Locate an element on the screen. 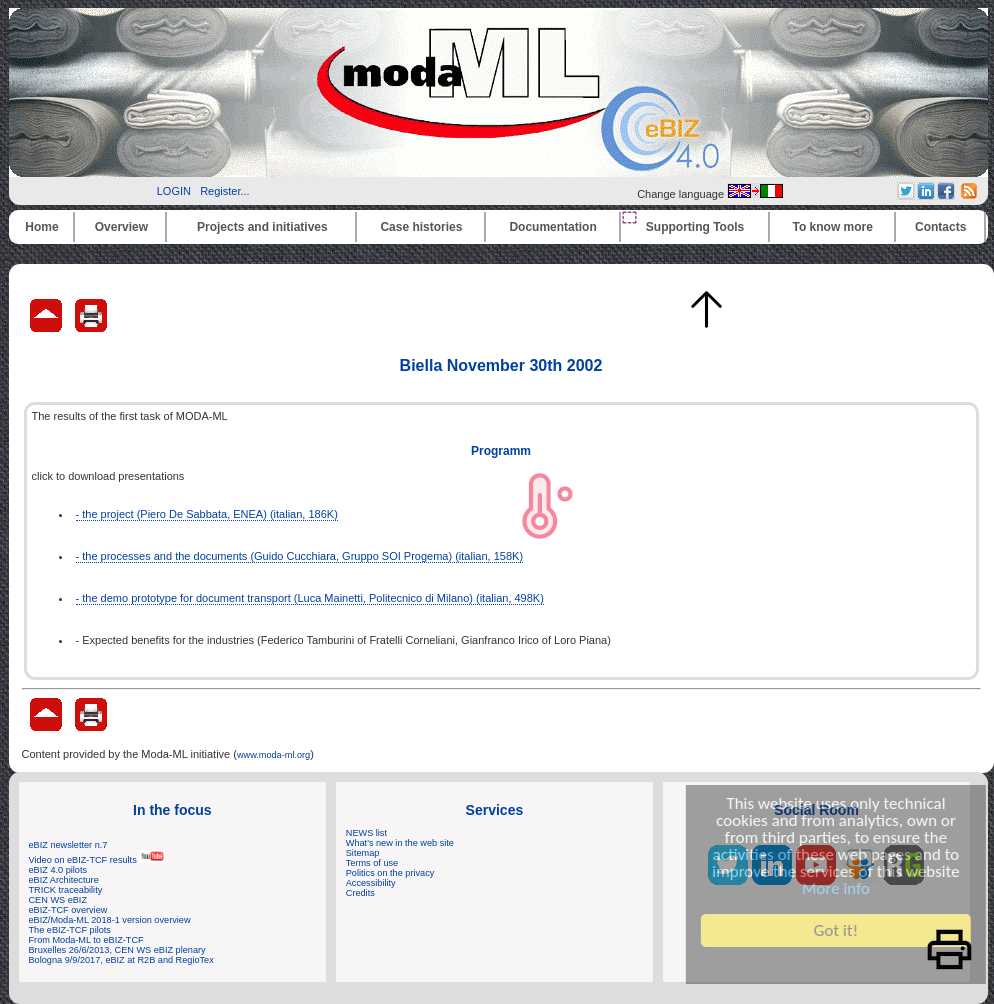 Image resolution: width=994 pixels, height=1004 pixels. view current temperature is located at coordinates (542, 506).